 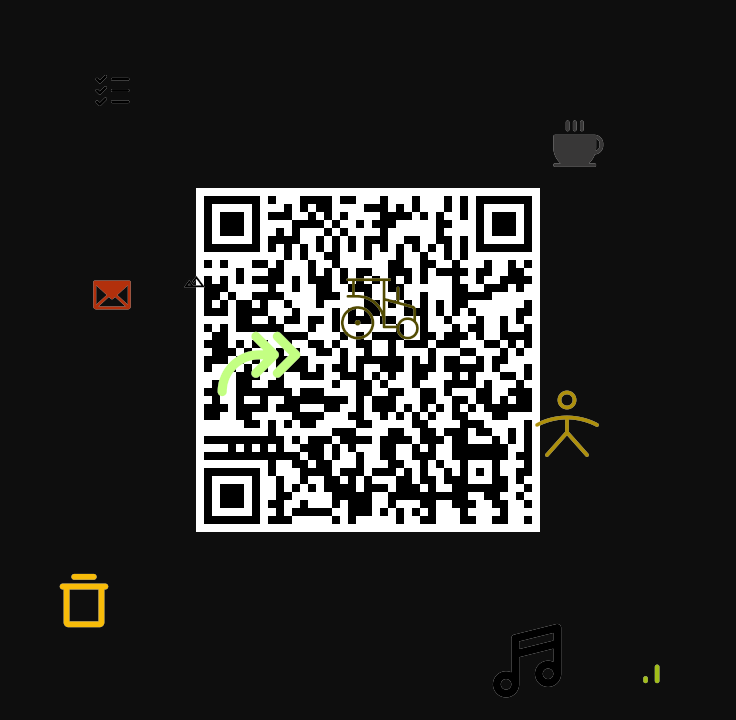 What do you see at coordinates (531, 662) in the screenshot?
I see `access music library or audio files` at bounding box center [531, 662].